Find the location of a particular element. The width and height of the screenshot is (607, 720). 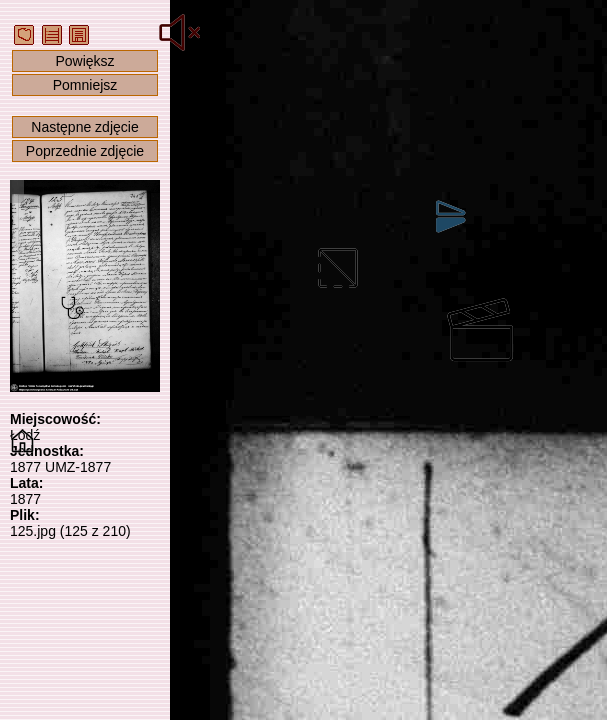

access video or movie content is located at coordinates (481, 332).